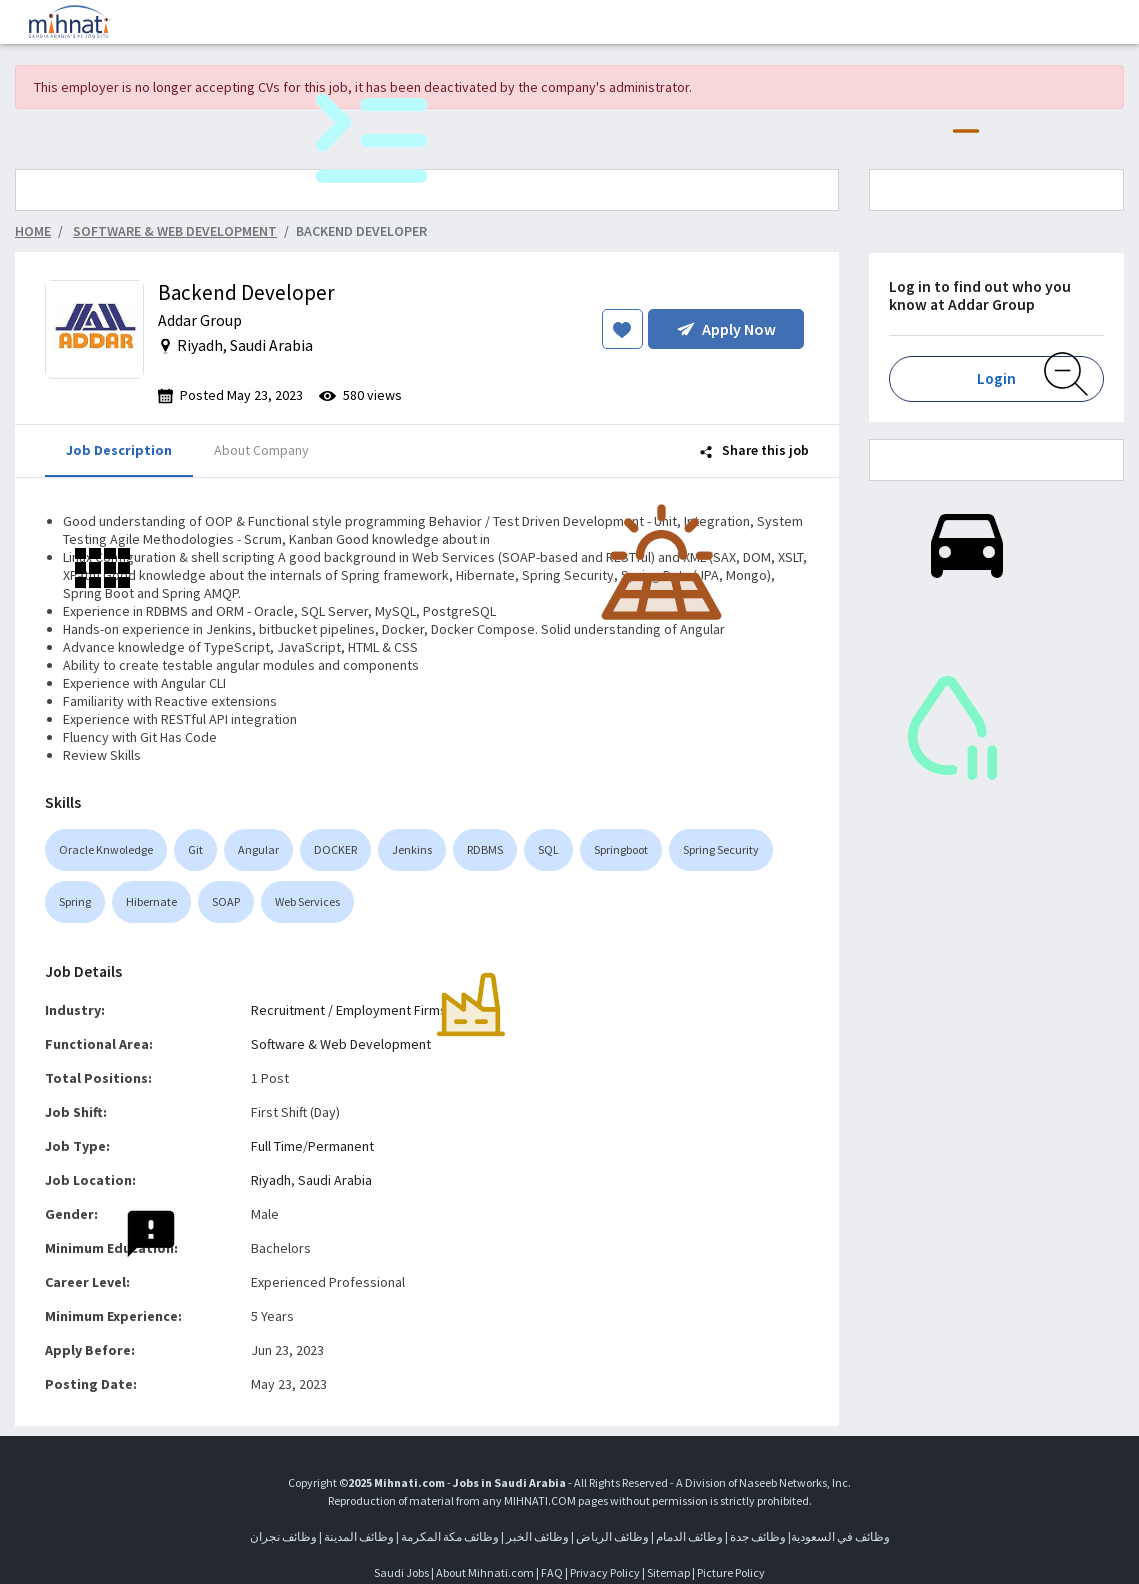 This screenshot has height=1584, width=1139. Describe the element at coordinates (371, 140) in the screenshot. I see `increase text indentation` at that location.